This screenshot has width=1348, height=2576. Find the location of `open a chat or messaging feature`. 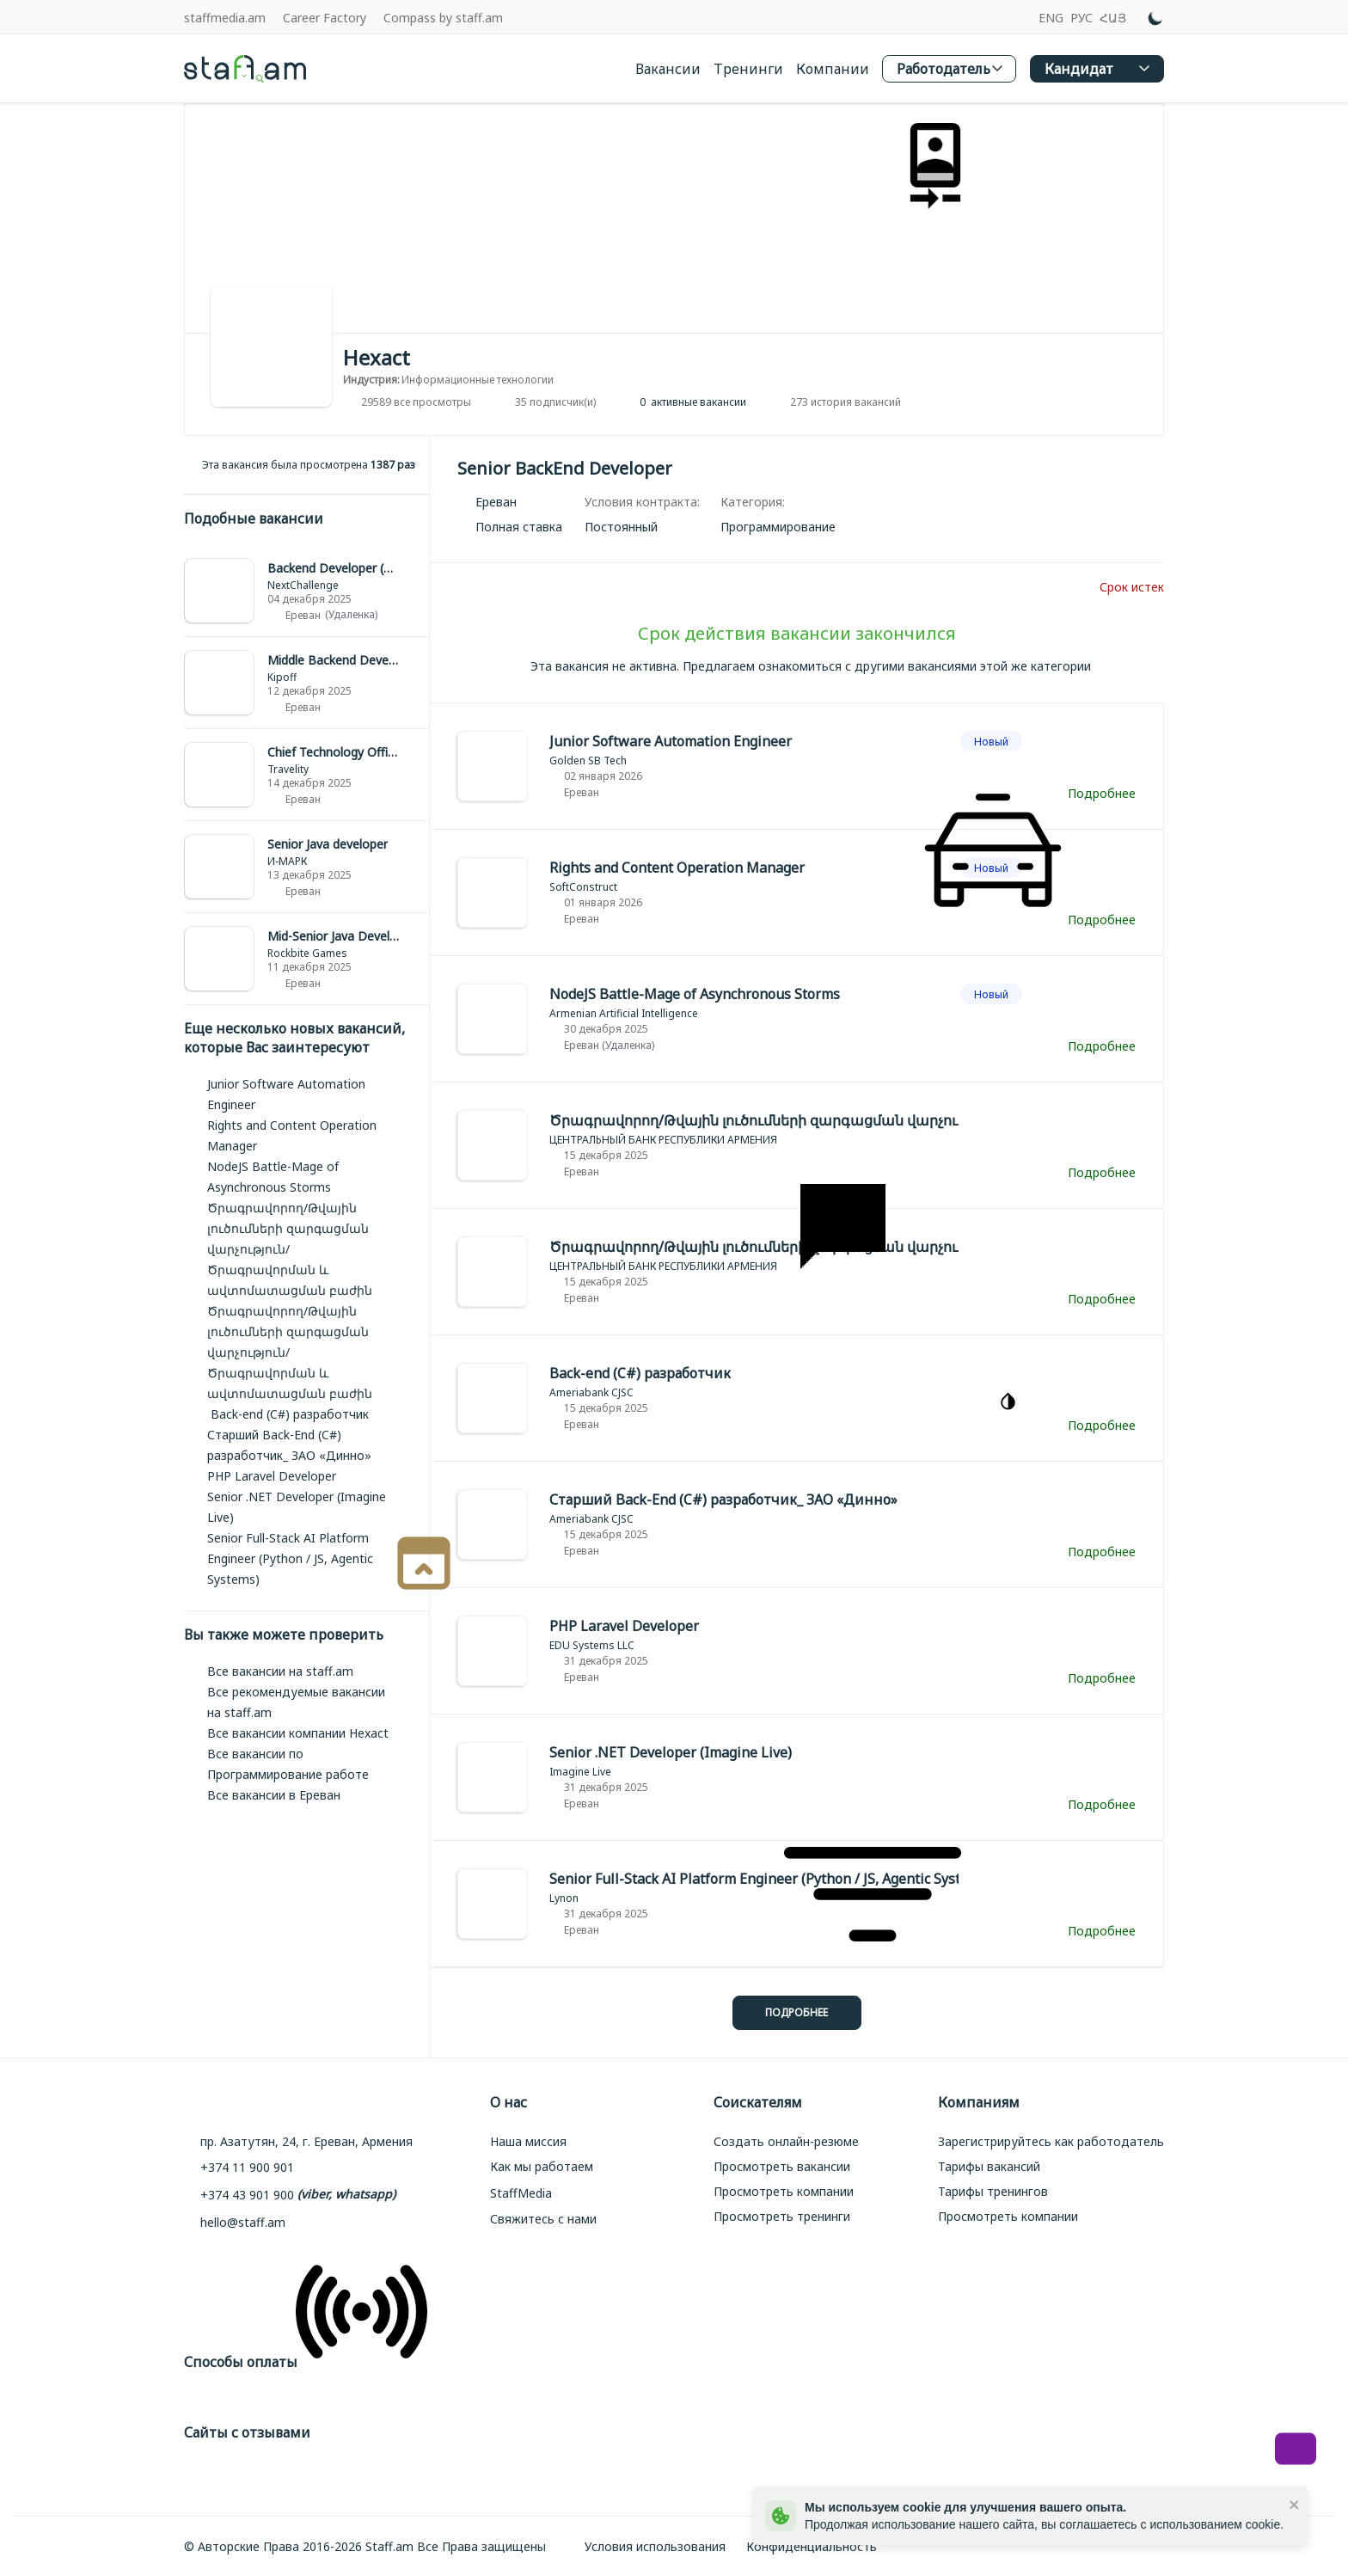

open a chat or messaging feature is located at coordinates (842, 1226).